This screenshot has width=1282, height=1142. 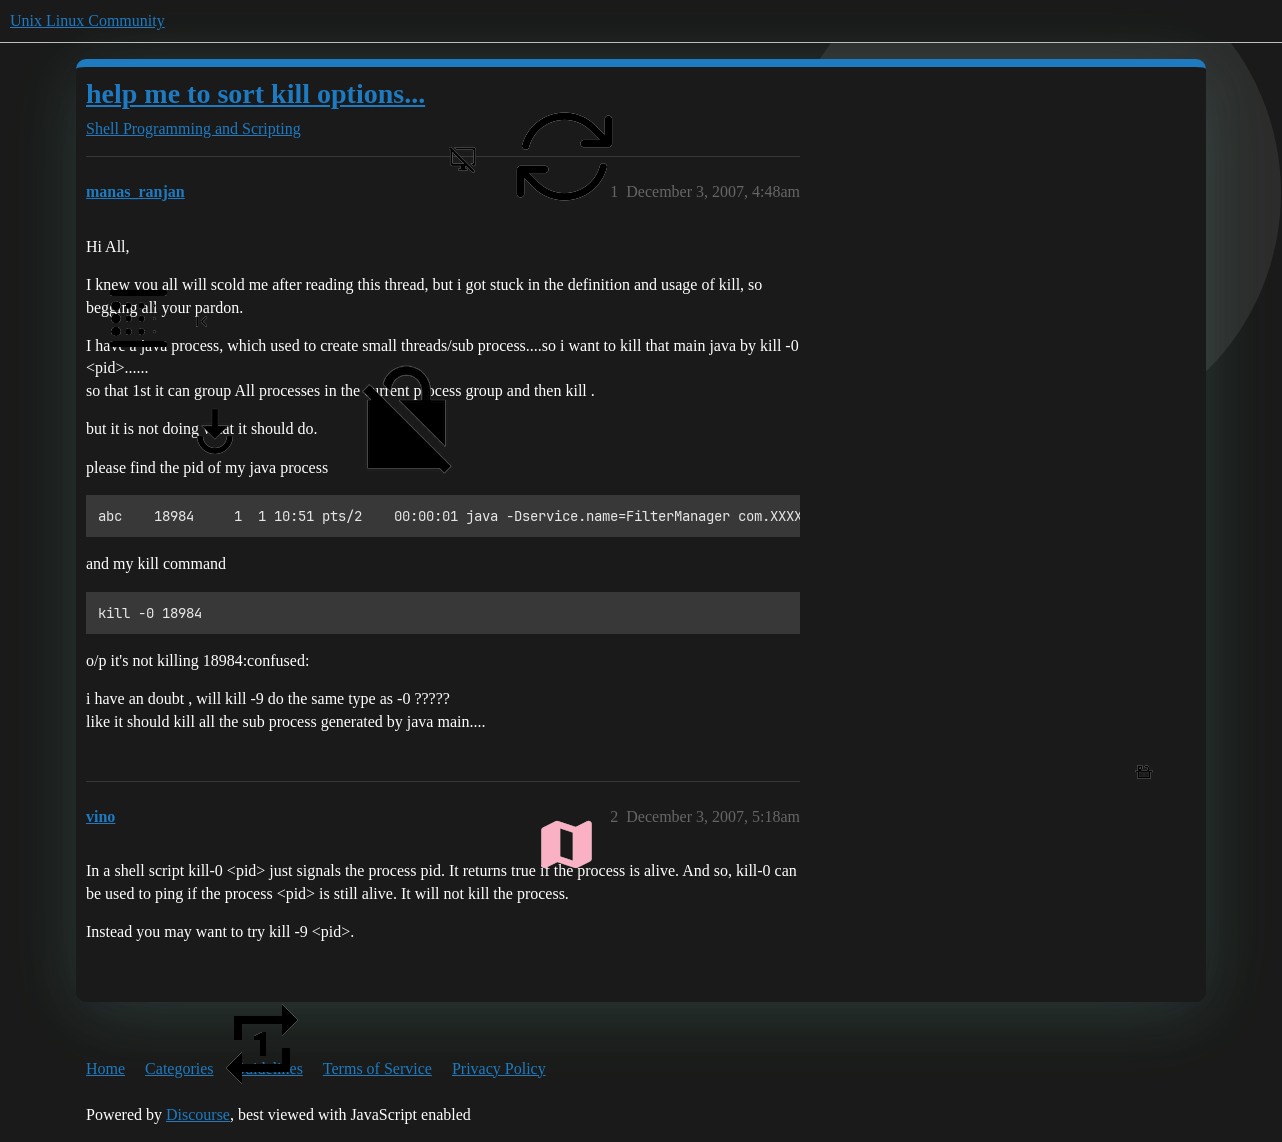 I want to click on browse kitchen countertop options, so click(x=1144, y=772).